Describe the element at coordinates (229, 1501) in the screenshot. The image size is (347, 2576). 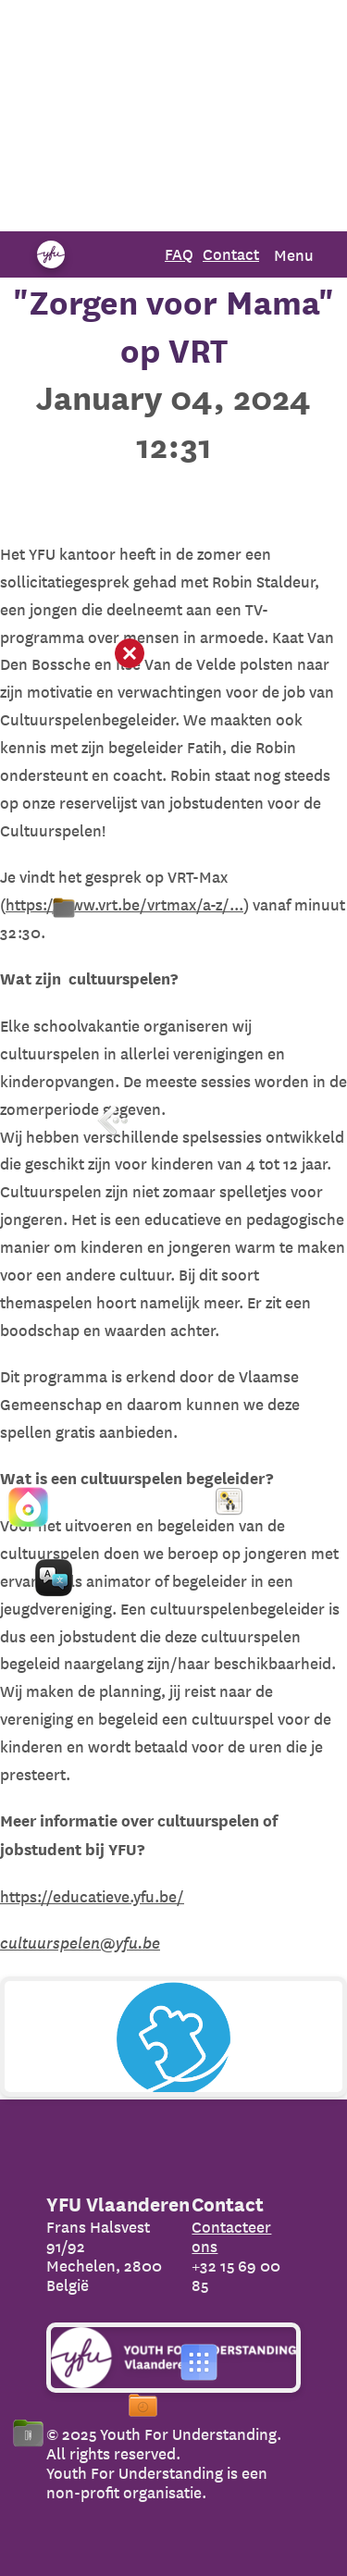
I see `open GNOME Builder development environment` at that location.